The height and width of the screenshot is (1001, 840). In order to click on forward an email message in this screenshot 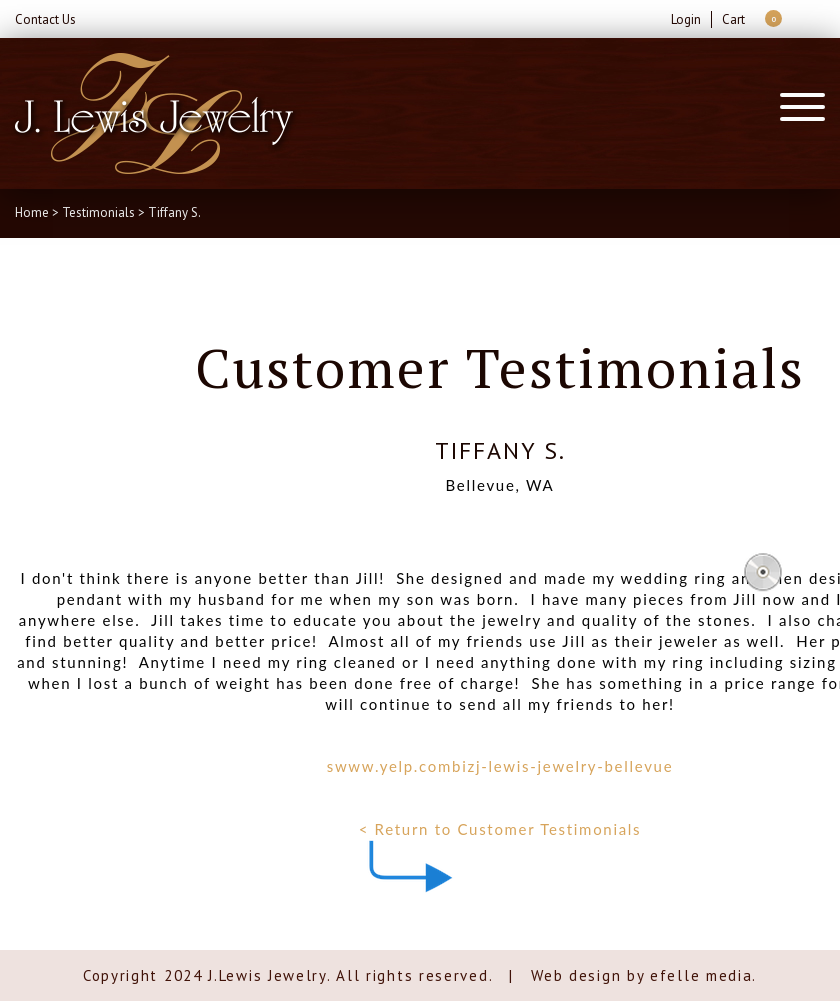, I will do `click(412, 866)`.